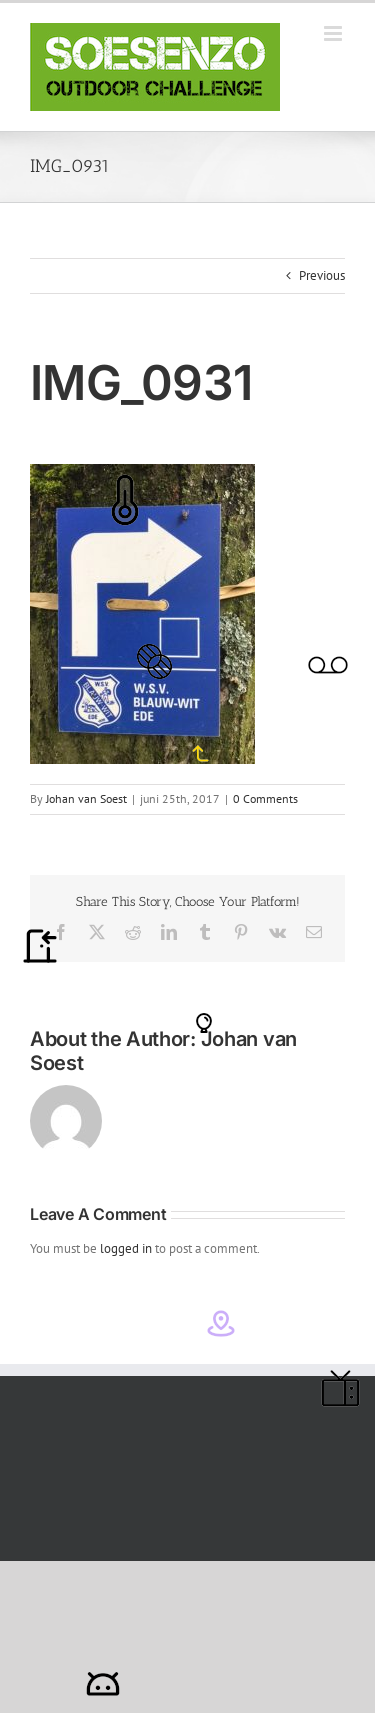 This screenshot has height=1713, width=375. What do you see at coordinates (340, 1390) in the screenshot?
I see `access TV or video streaming features` at bounding box center [340, 1390].